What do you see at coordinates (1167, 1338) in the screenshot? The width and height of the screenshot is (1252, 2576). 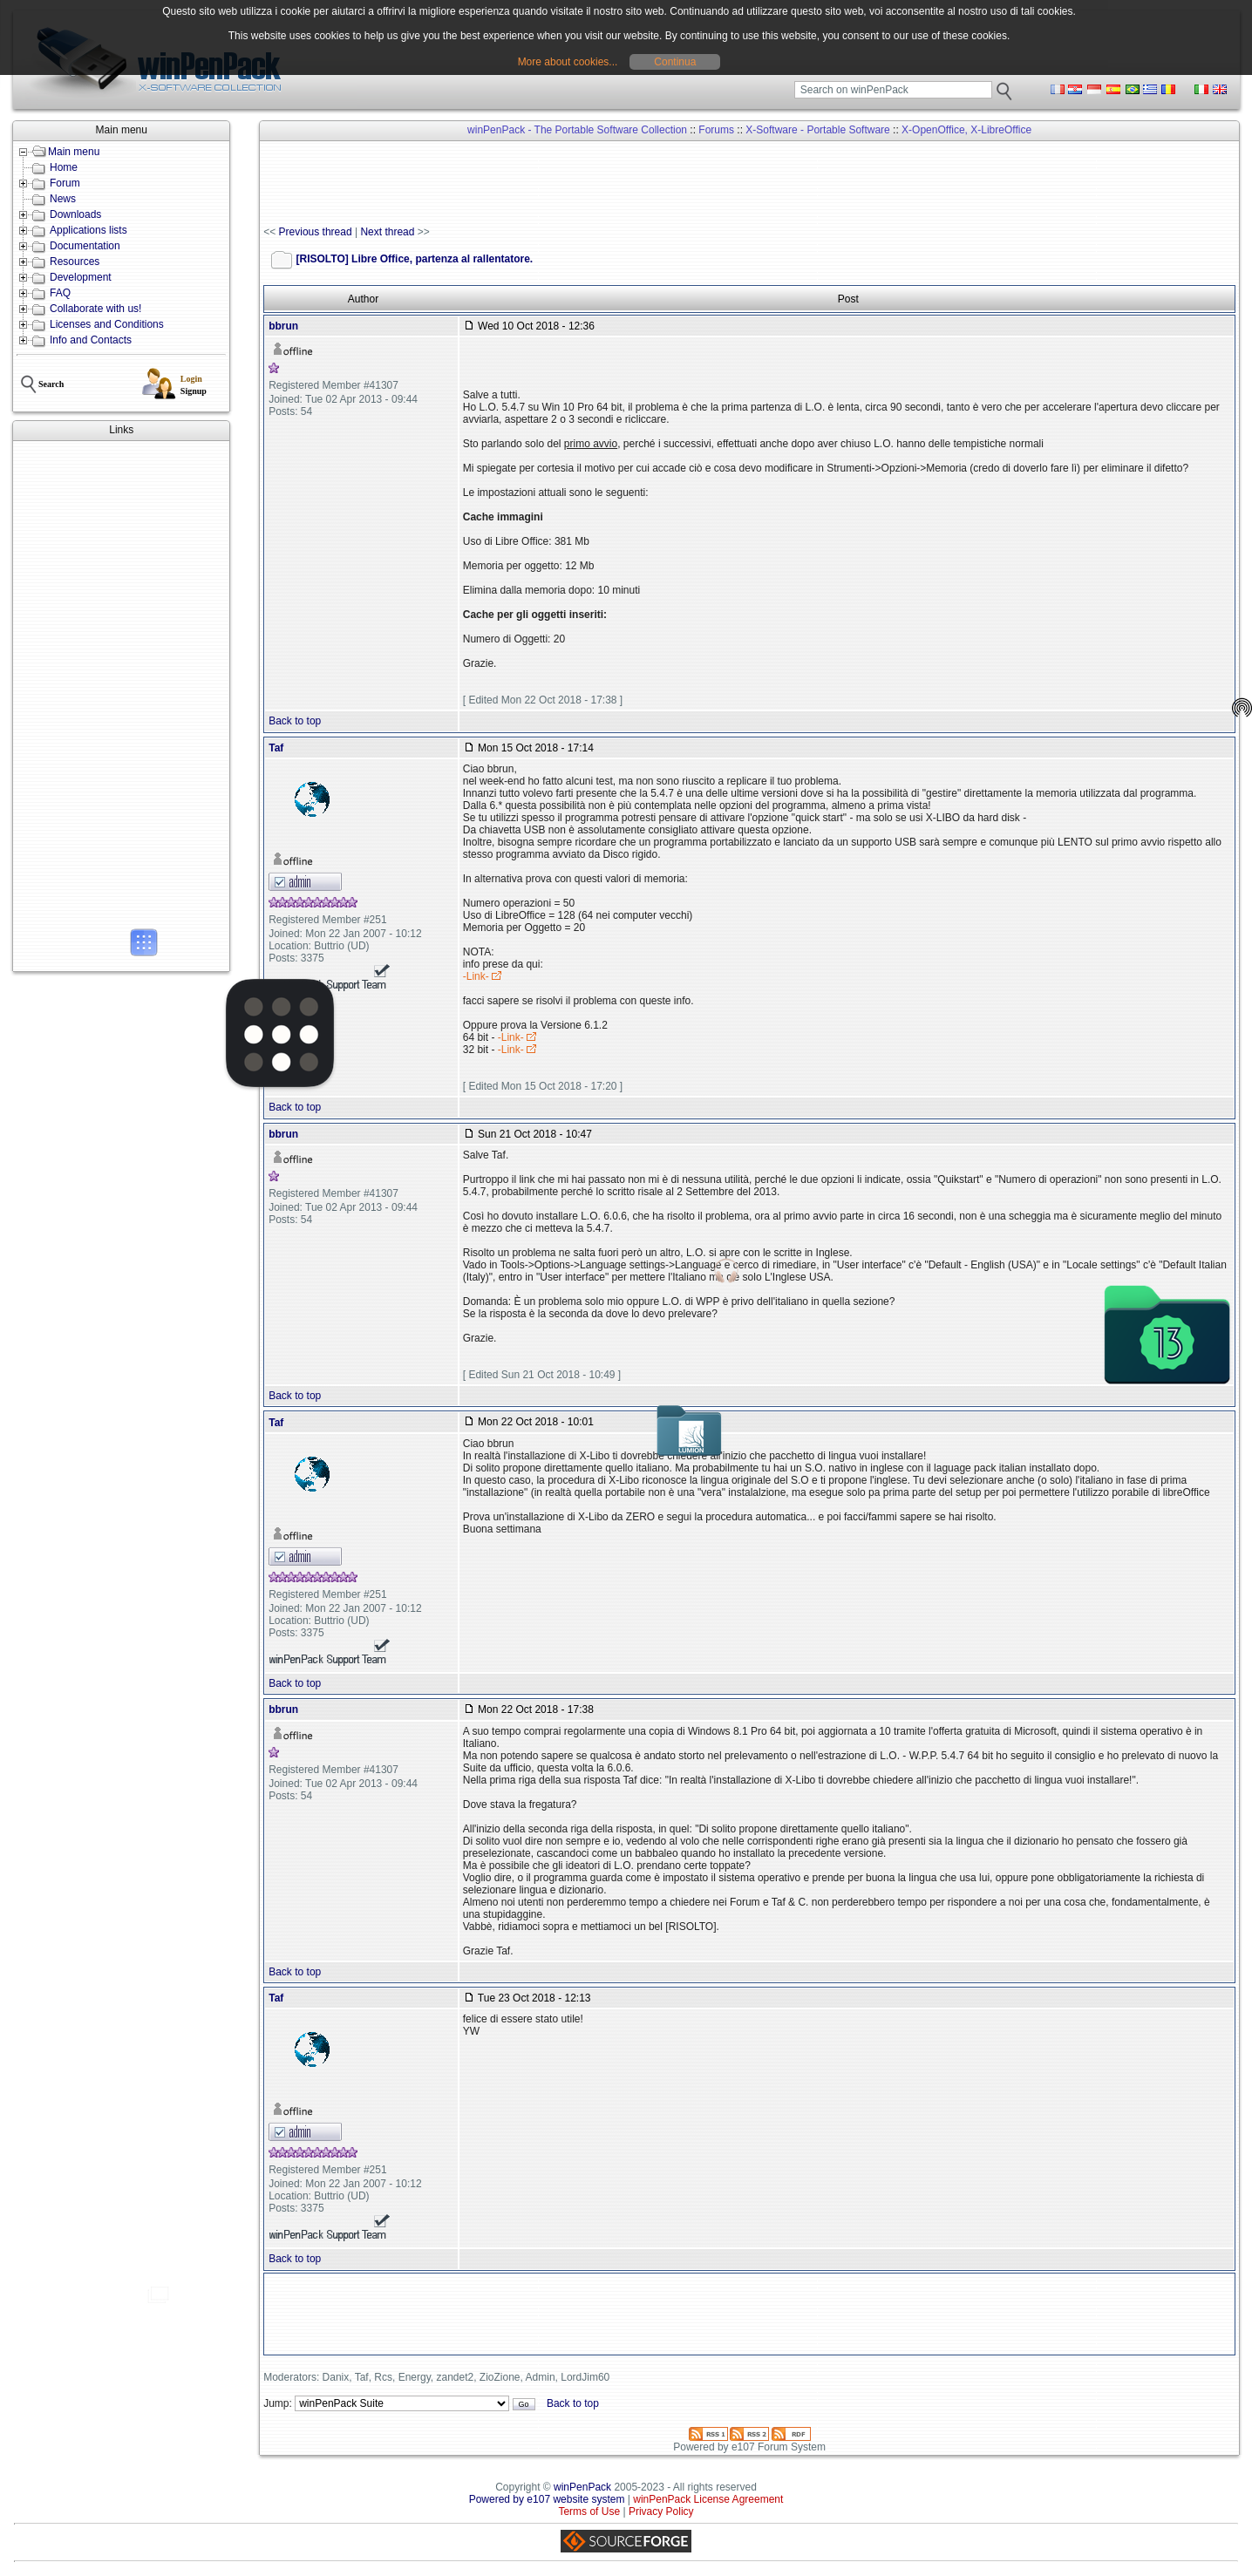 I see `folder containing android 13 related files` at bounding box center [1167, 1338].